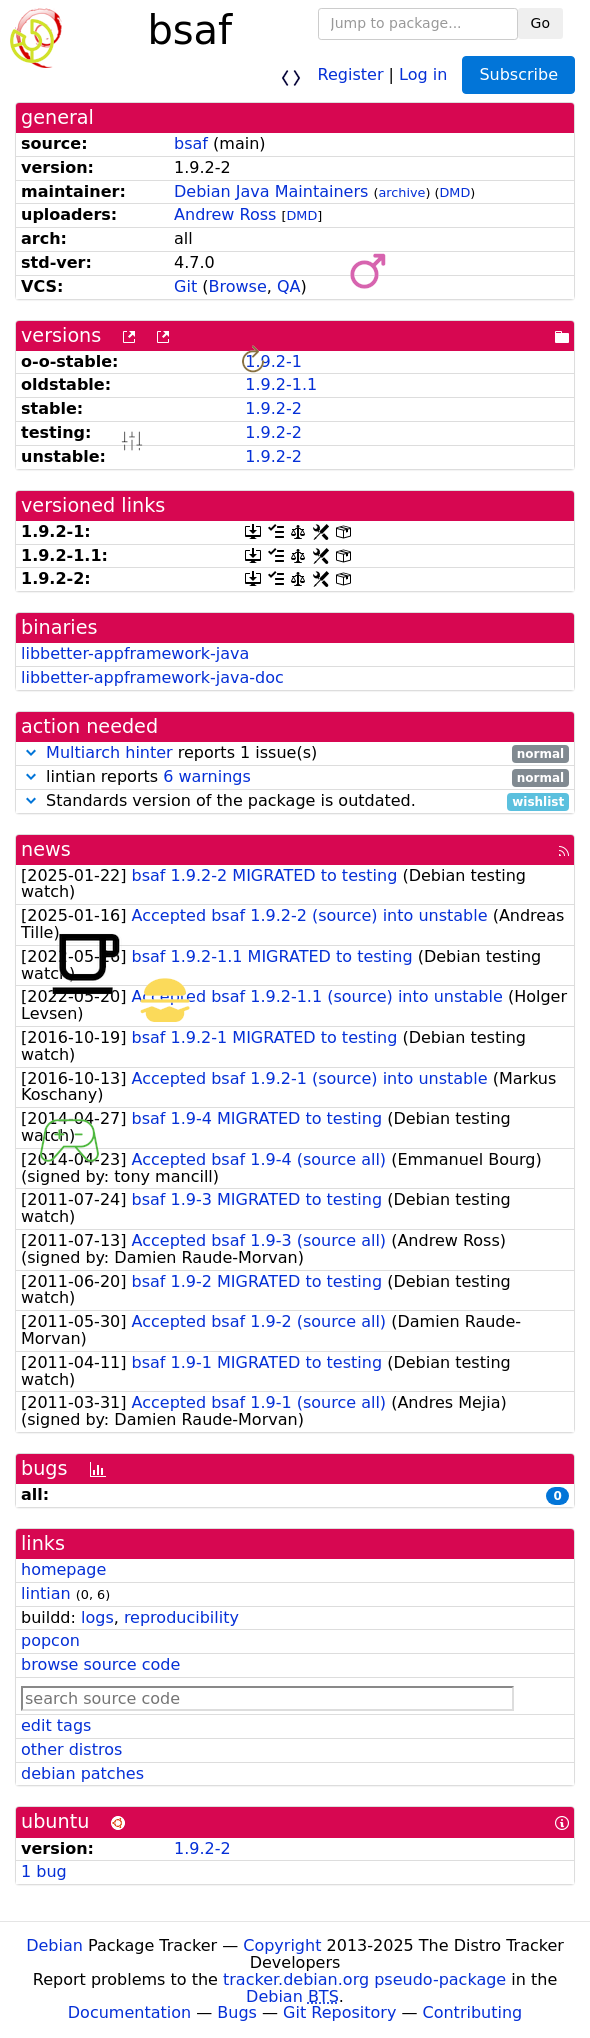  What do you see at coordinates (132, 441) in the screenshot?
I see `adjust settings or preferences` at bounding box center [132, 441].